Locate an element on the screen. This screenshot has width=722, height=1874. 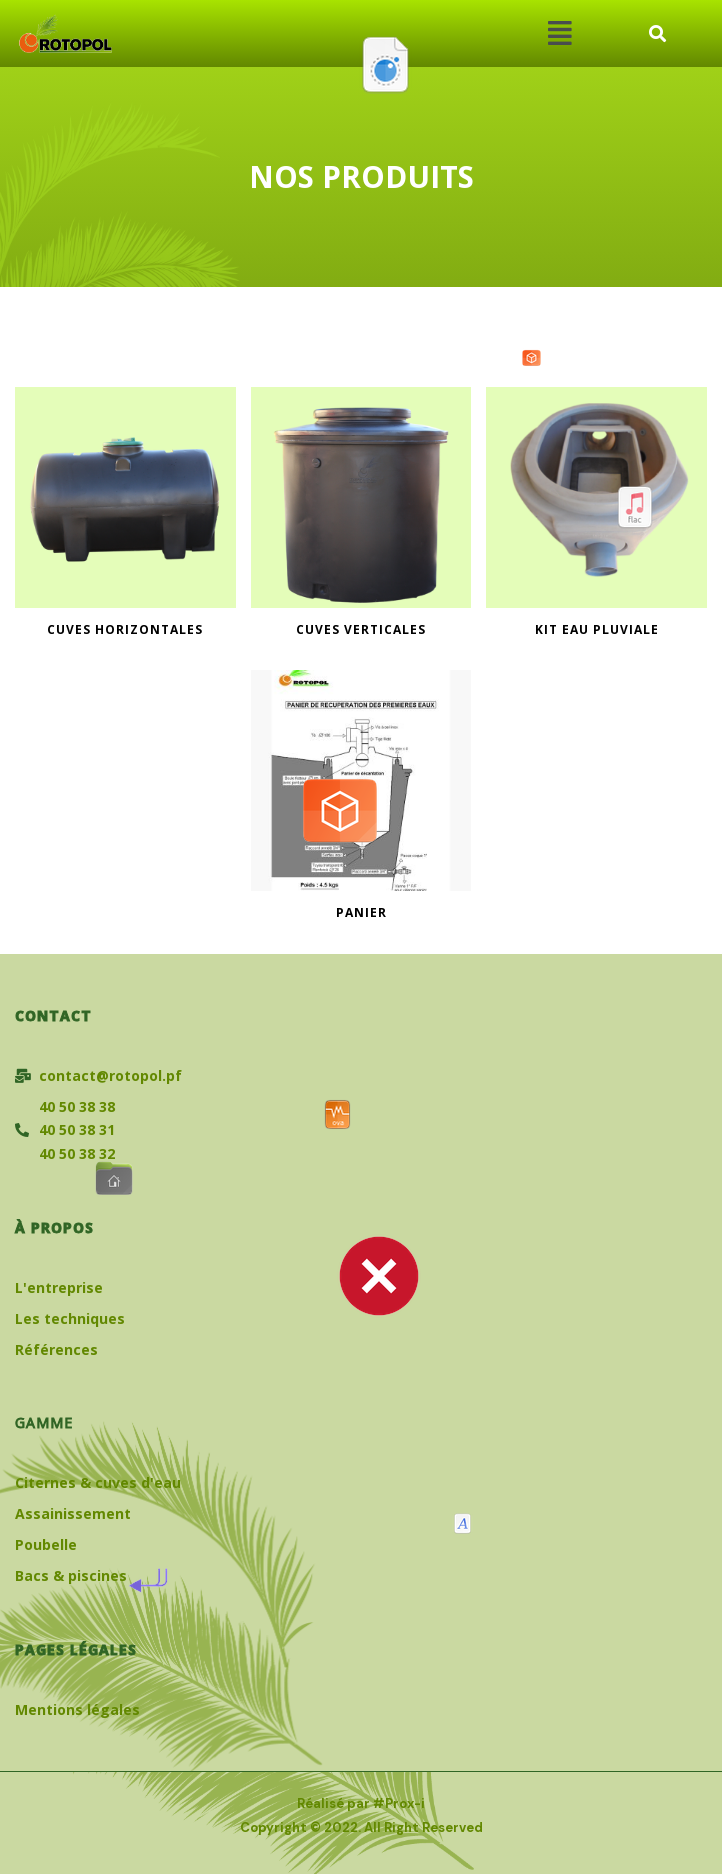
lua script file is located at coordinates (385, 64).